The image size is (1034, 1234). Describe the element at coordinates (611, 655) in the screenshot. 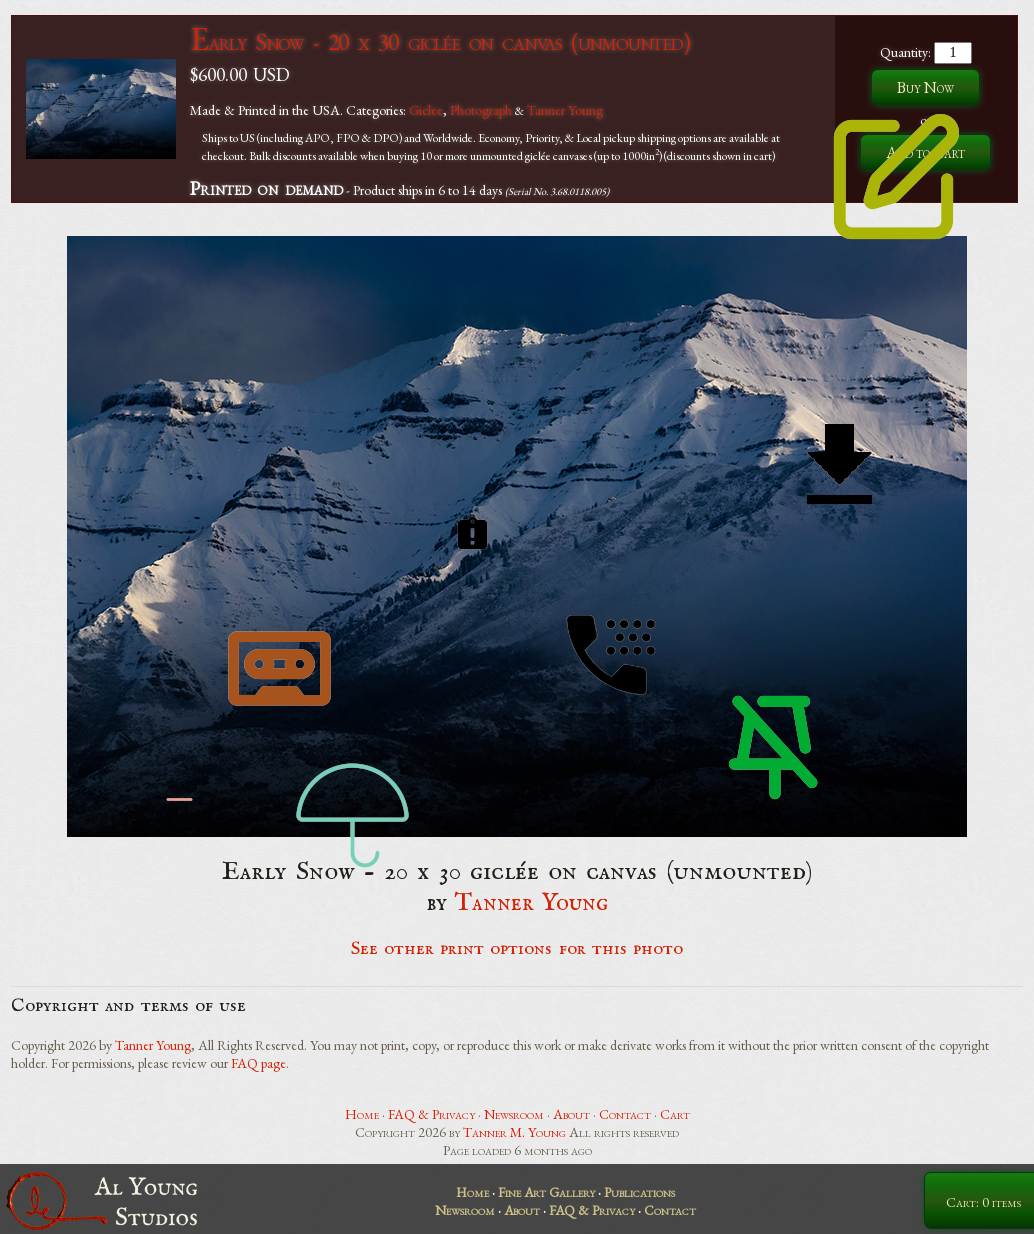

I see `access TTY/text telephone services` at that location.